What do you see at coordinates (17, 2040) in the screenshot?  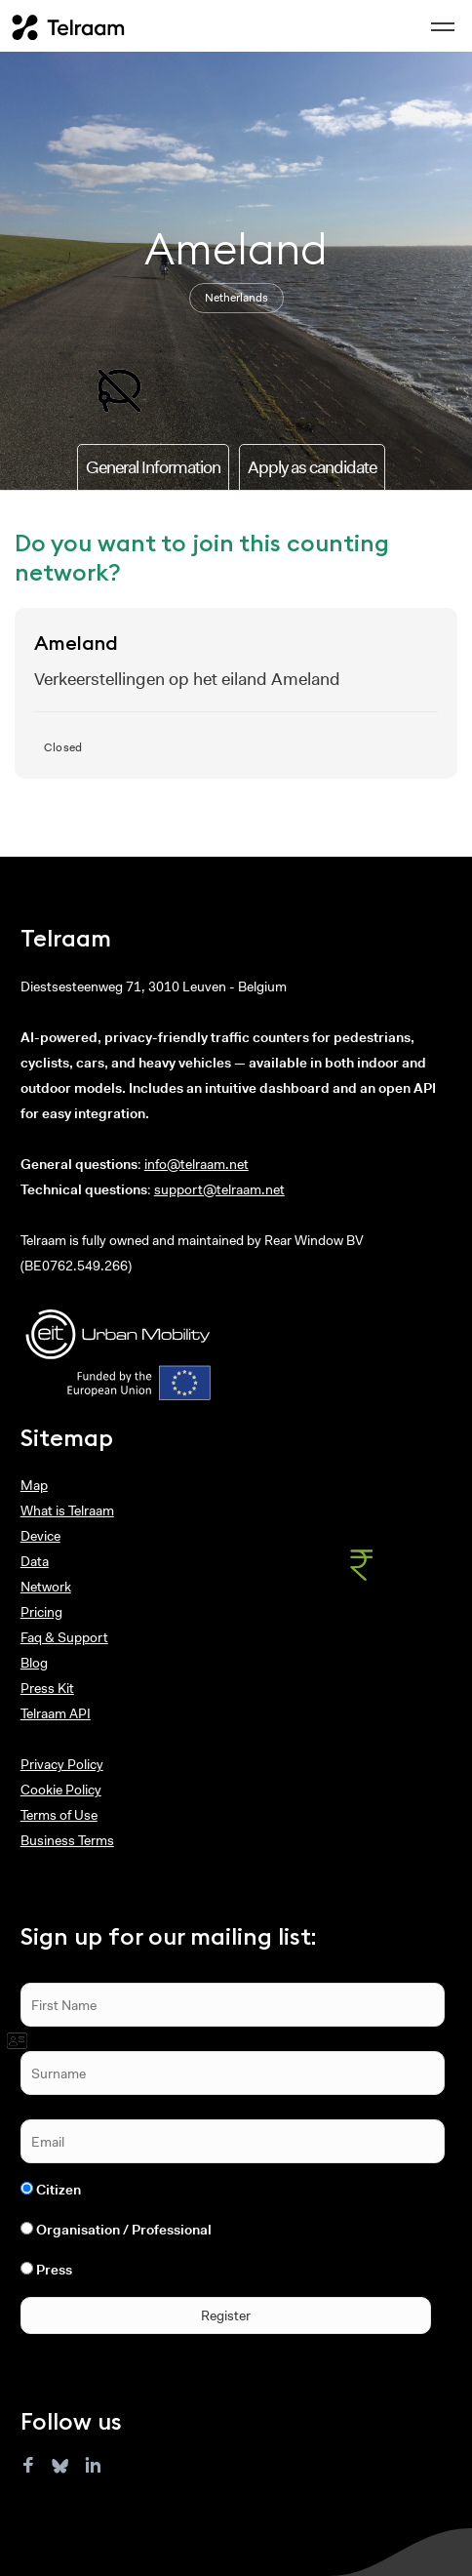 I see `view contact details` at bounding box center [17, 2040].